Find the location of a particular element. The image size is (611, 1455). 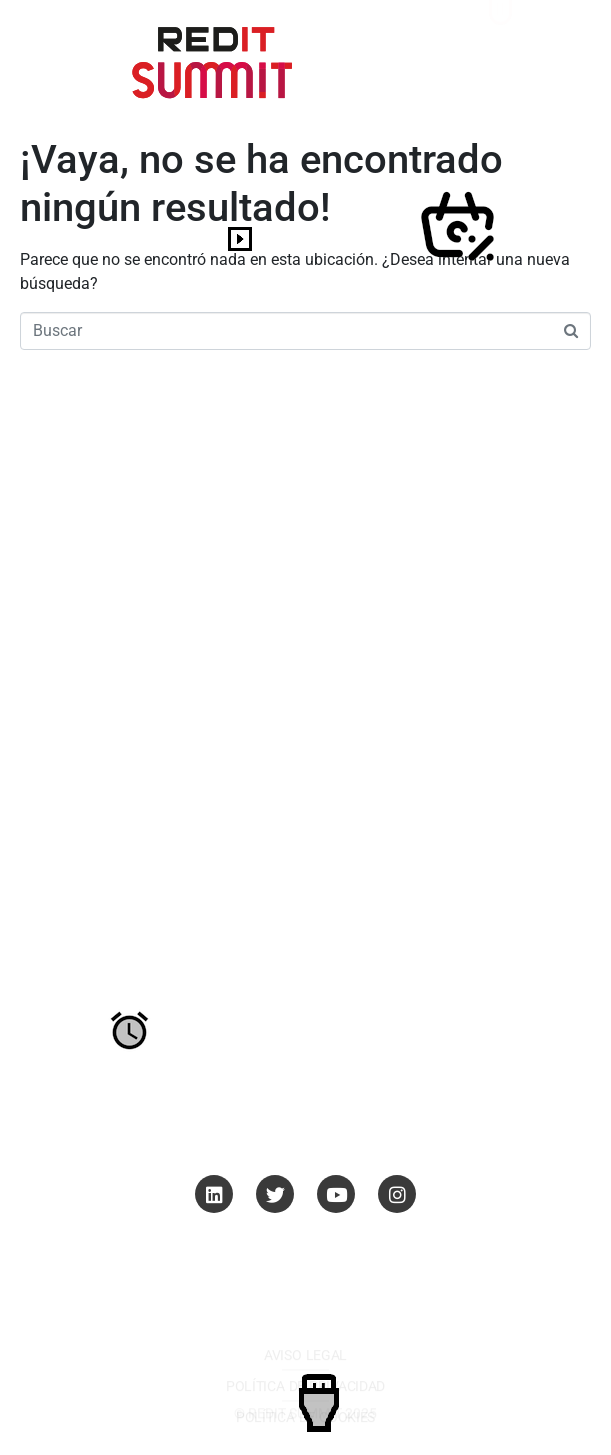

view and manage alarms is located at coordinates (129, 1030).